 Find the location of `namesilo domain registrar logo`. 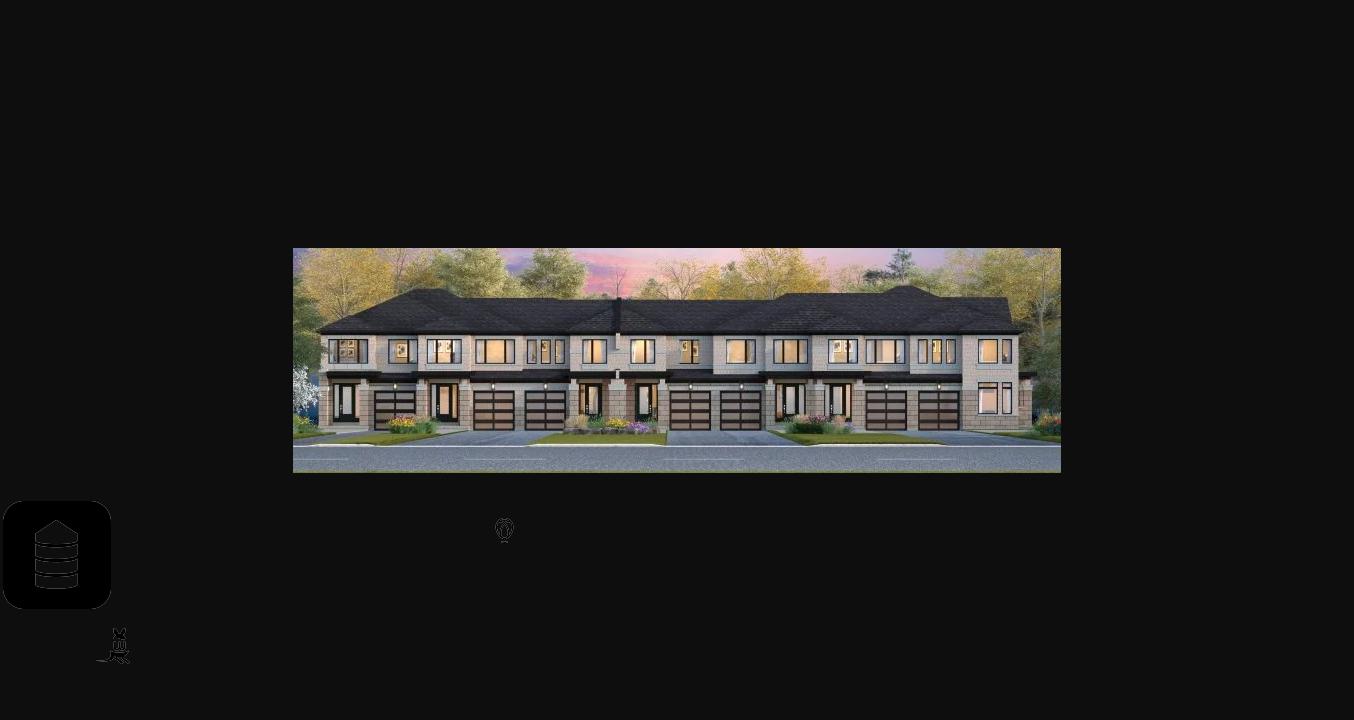

namesilo domain registrar logo is located at coordinates (57, 555).